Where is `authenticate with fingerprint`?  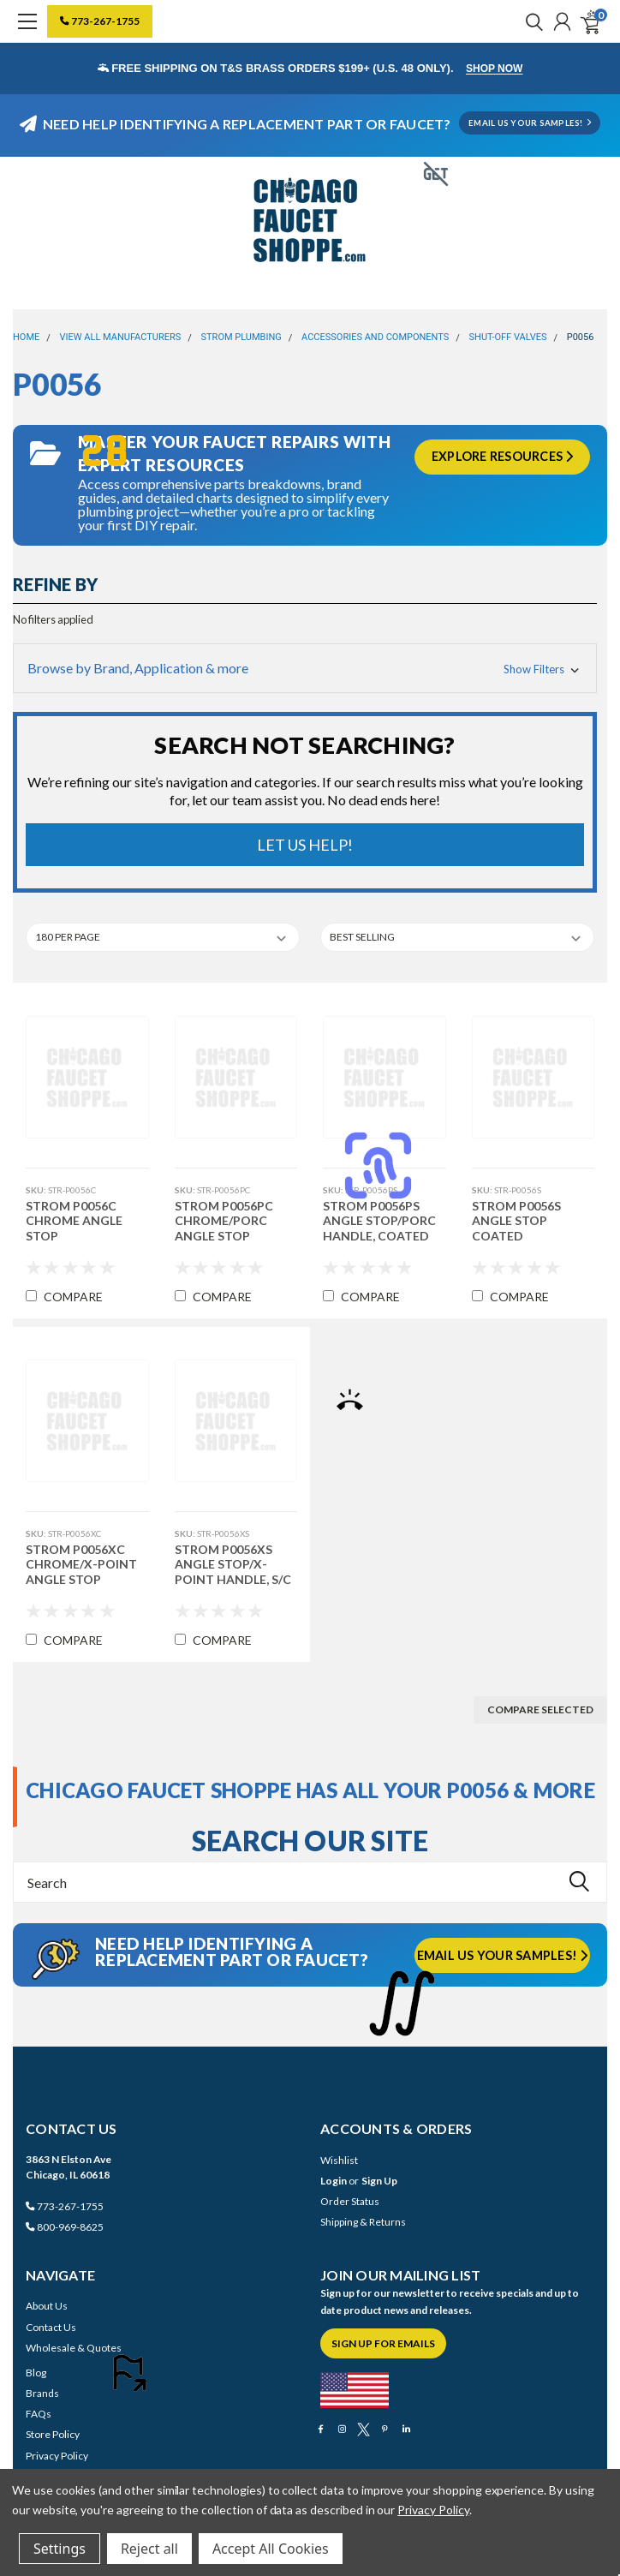
authenticate with fingerprint is located at coordinates (378, 1165).